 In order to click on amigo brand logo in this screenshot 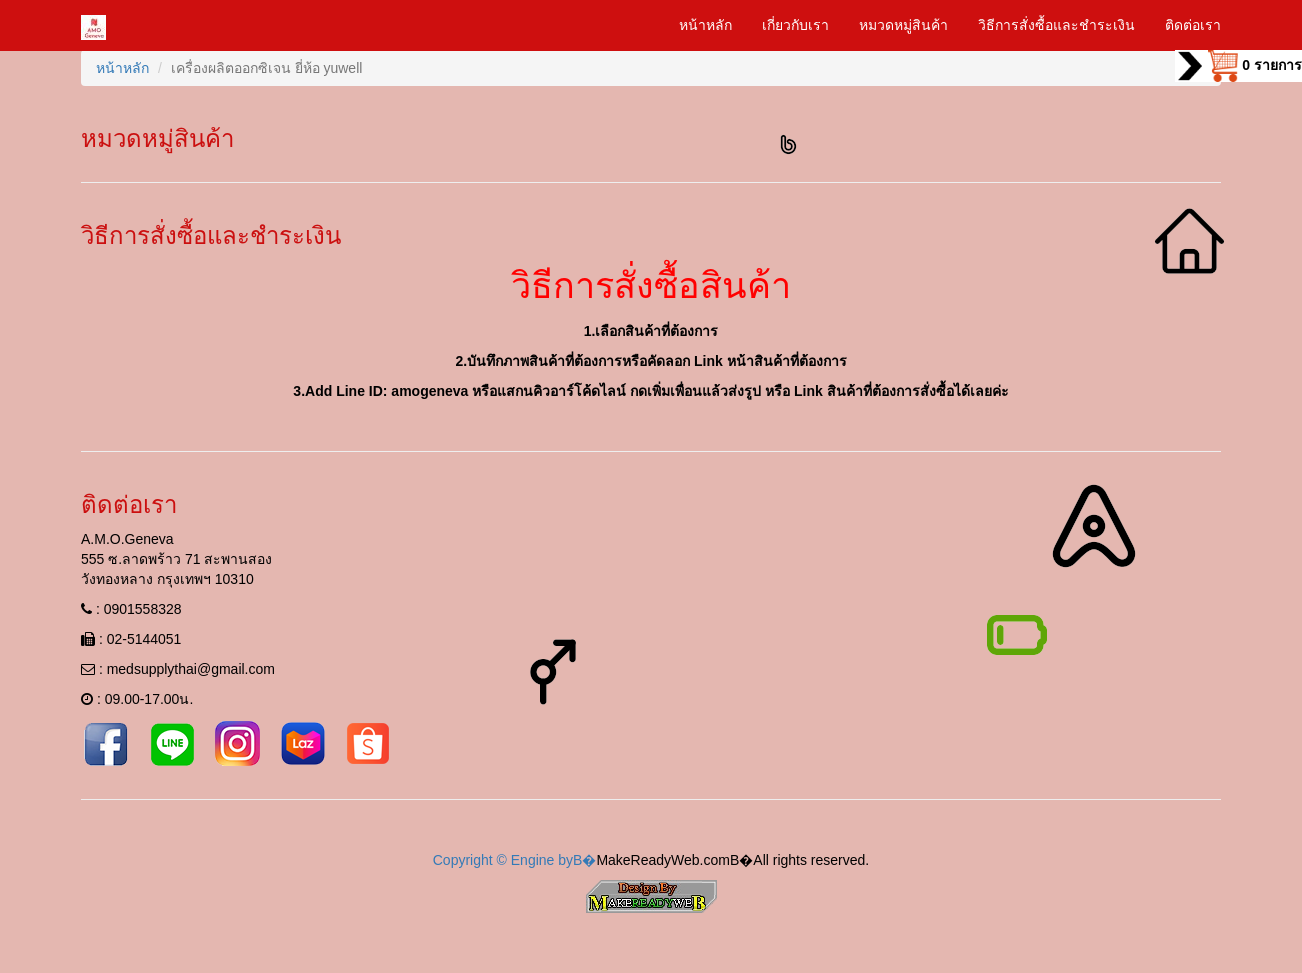, I will do `click(1094, 526)`.